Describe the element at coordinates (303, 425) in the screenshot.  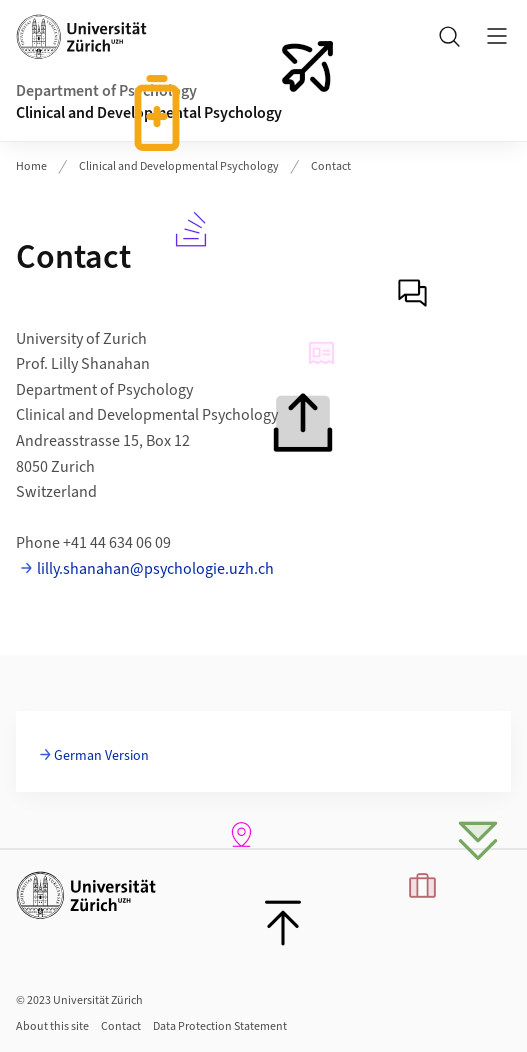
I see `upload a file or document` at that location.